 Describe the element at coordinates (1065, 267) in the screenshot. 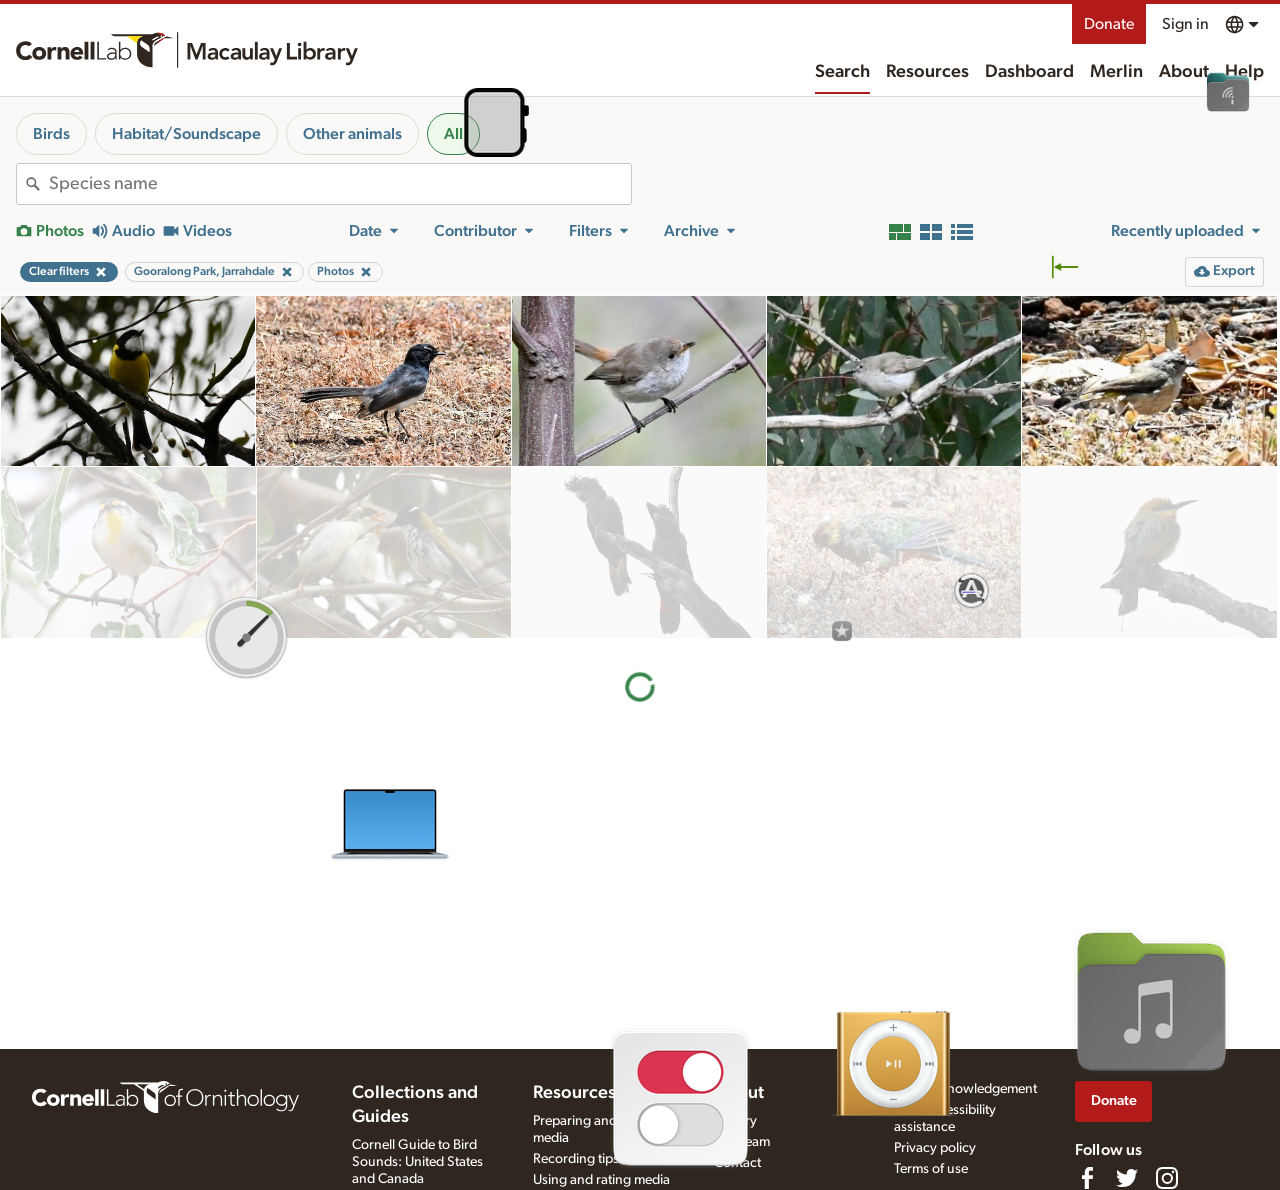

I see `go to the first item in a list or sequence` at that location.